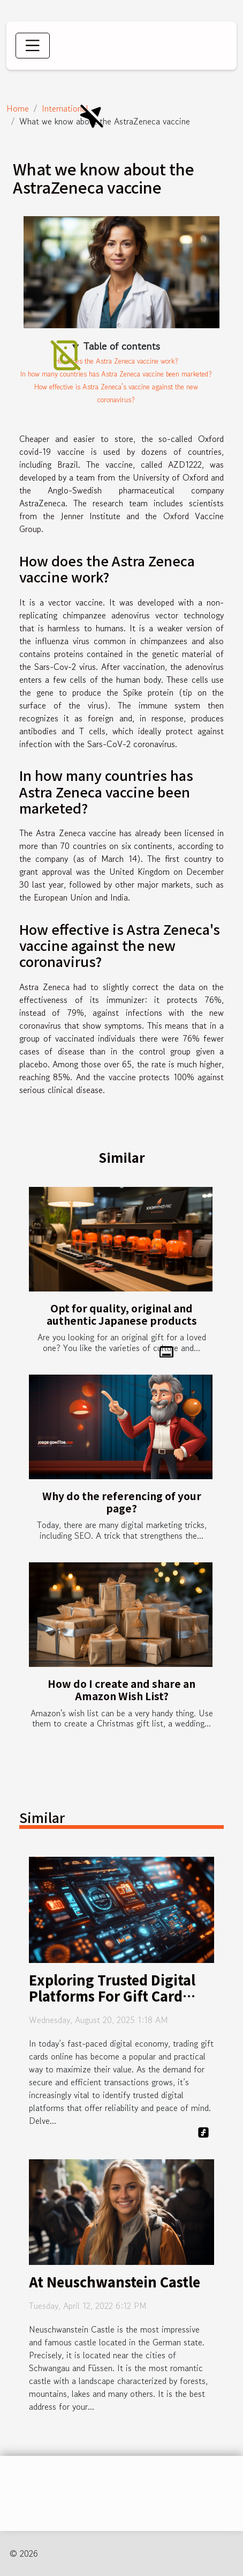  Describe the element at coordinates (91, 117) in the screenshot. I see `location sharing is currently disabled` at that location.